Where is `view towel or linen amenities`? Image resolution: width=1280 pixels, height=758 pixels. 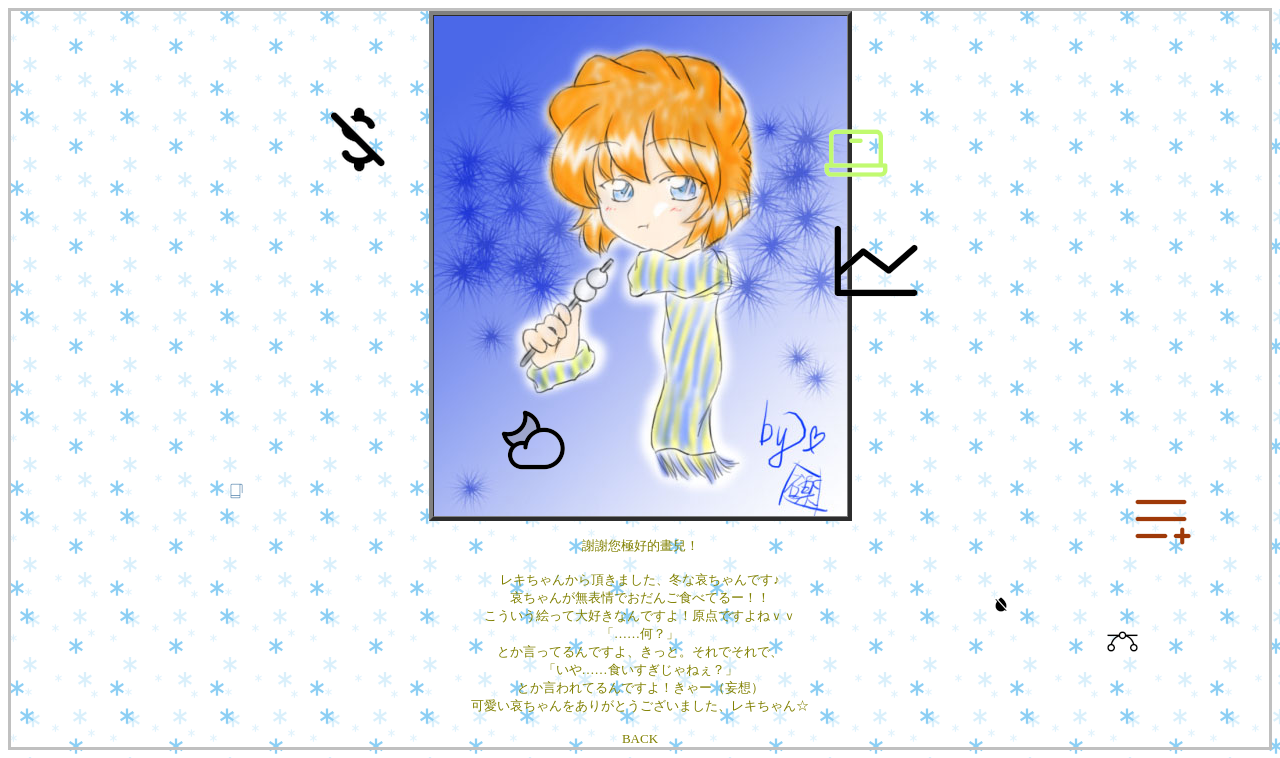
view towel or linen amenities is located at coordinates (236, 491).